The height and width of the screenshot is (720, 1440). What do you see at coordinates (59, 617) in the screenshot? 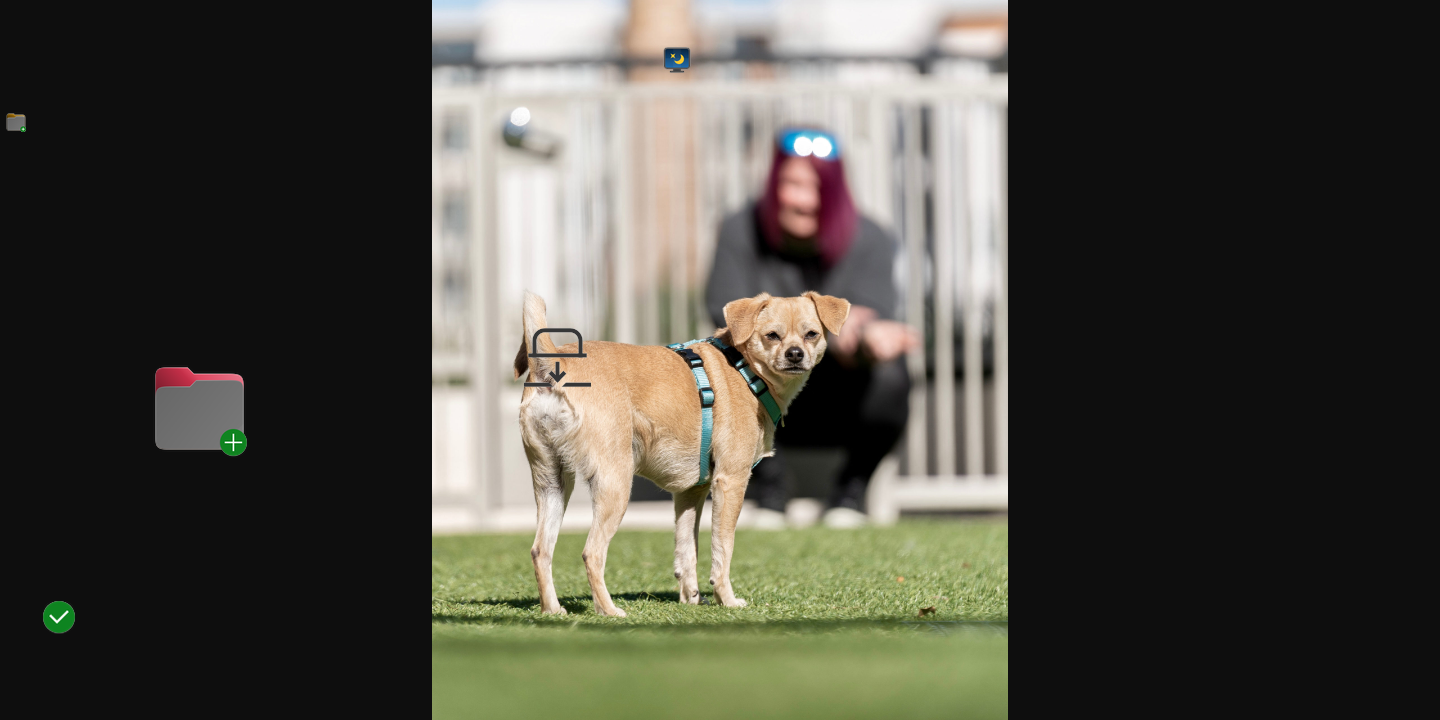
I see `indicates file has been successfully synced` at bounding box center [59, 617].